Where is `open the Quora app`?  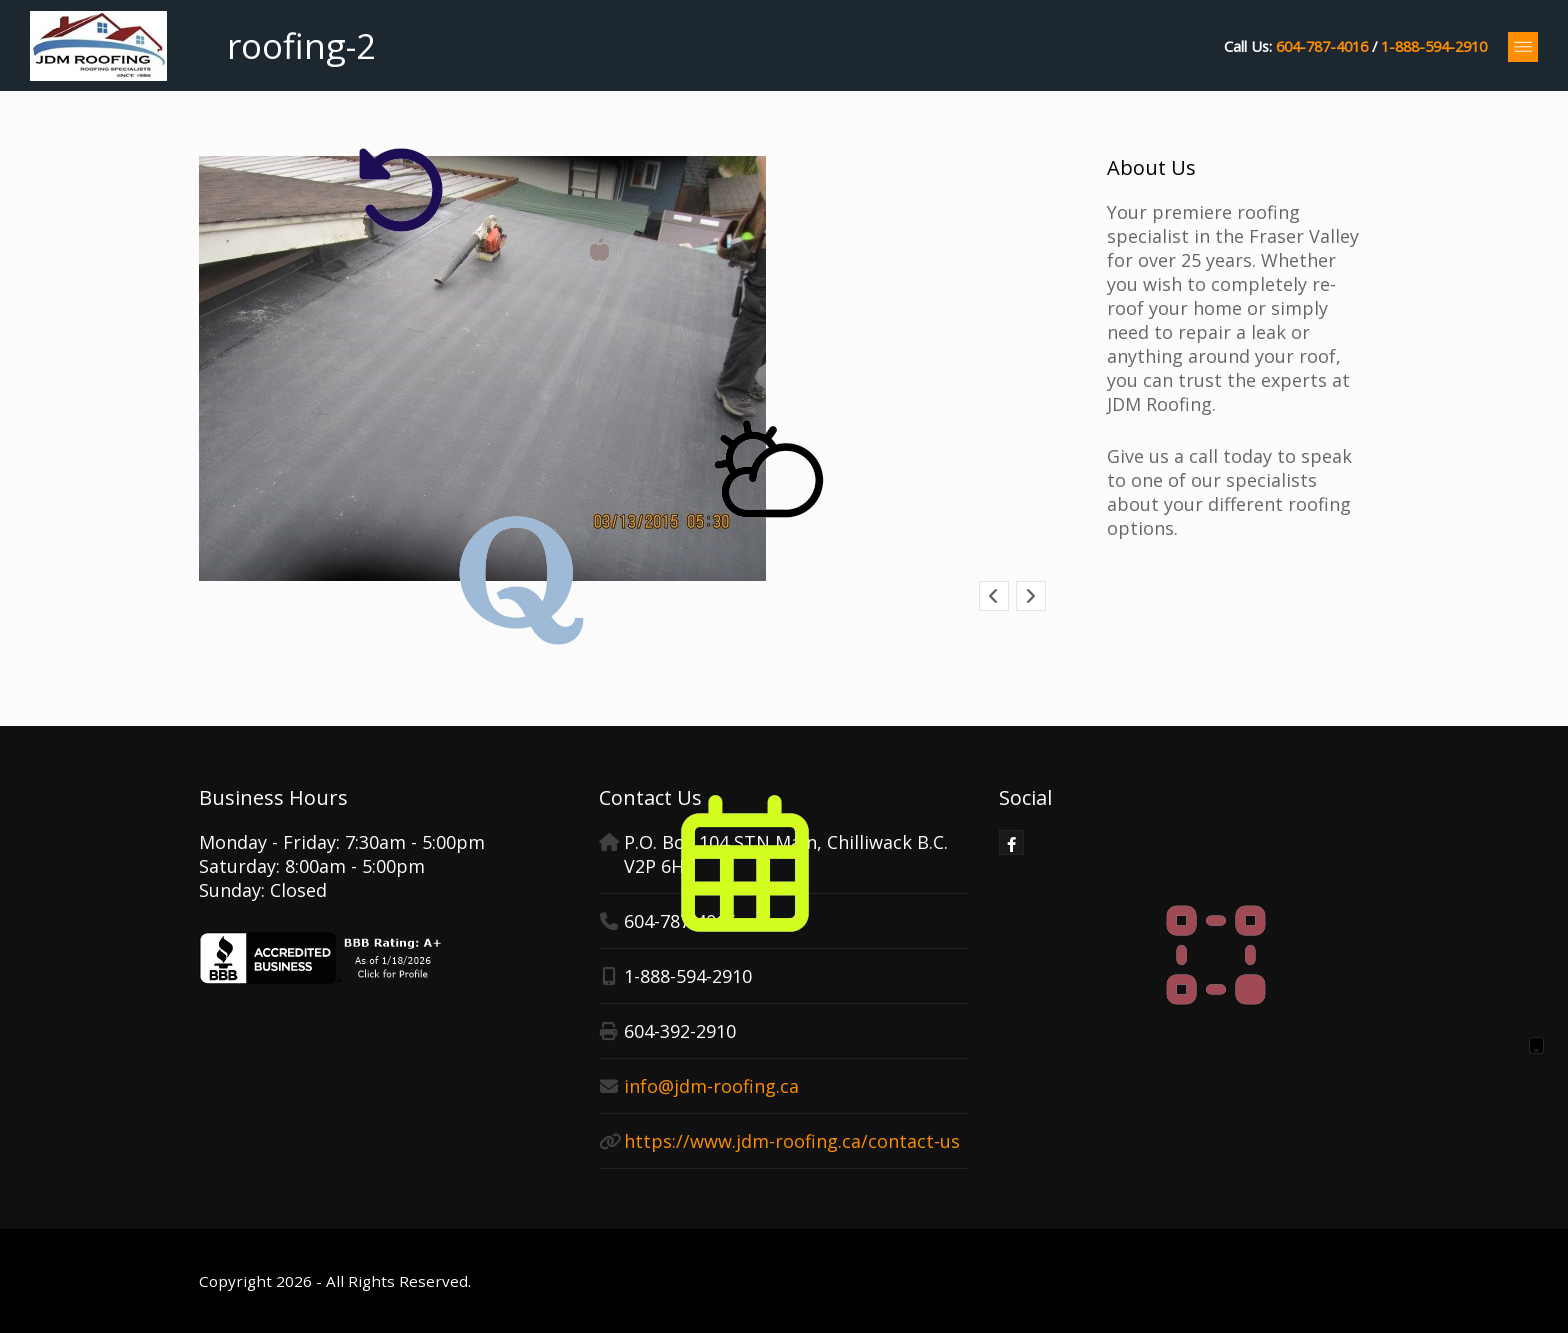 open the Quora app is located at coordinates (521, 580).